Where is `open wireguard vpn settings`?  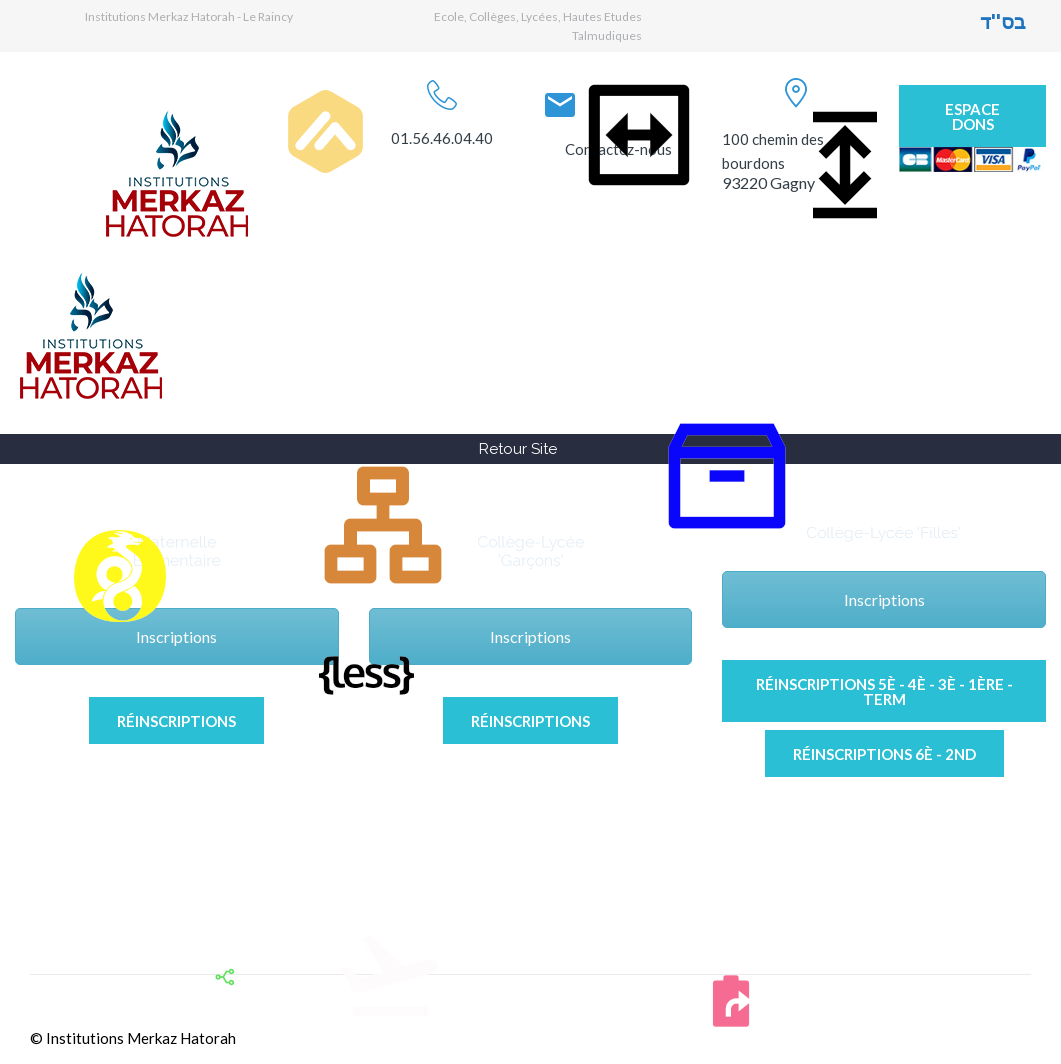 open wireguard vpn settings is located at coordinates (120, 576).